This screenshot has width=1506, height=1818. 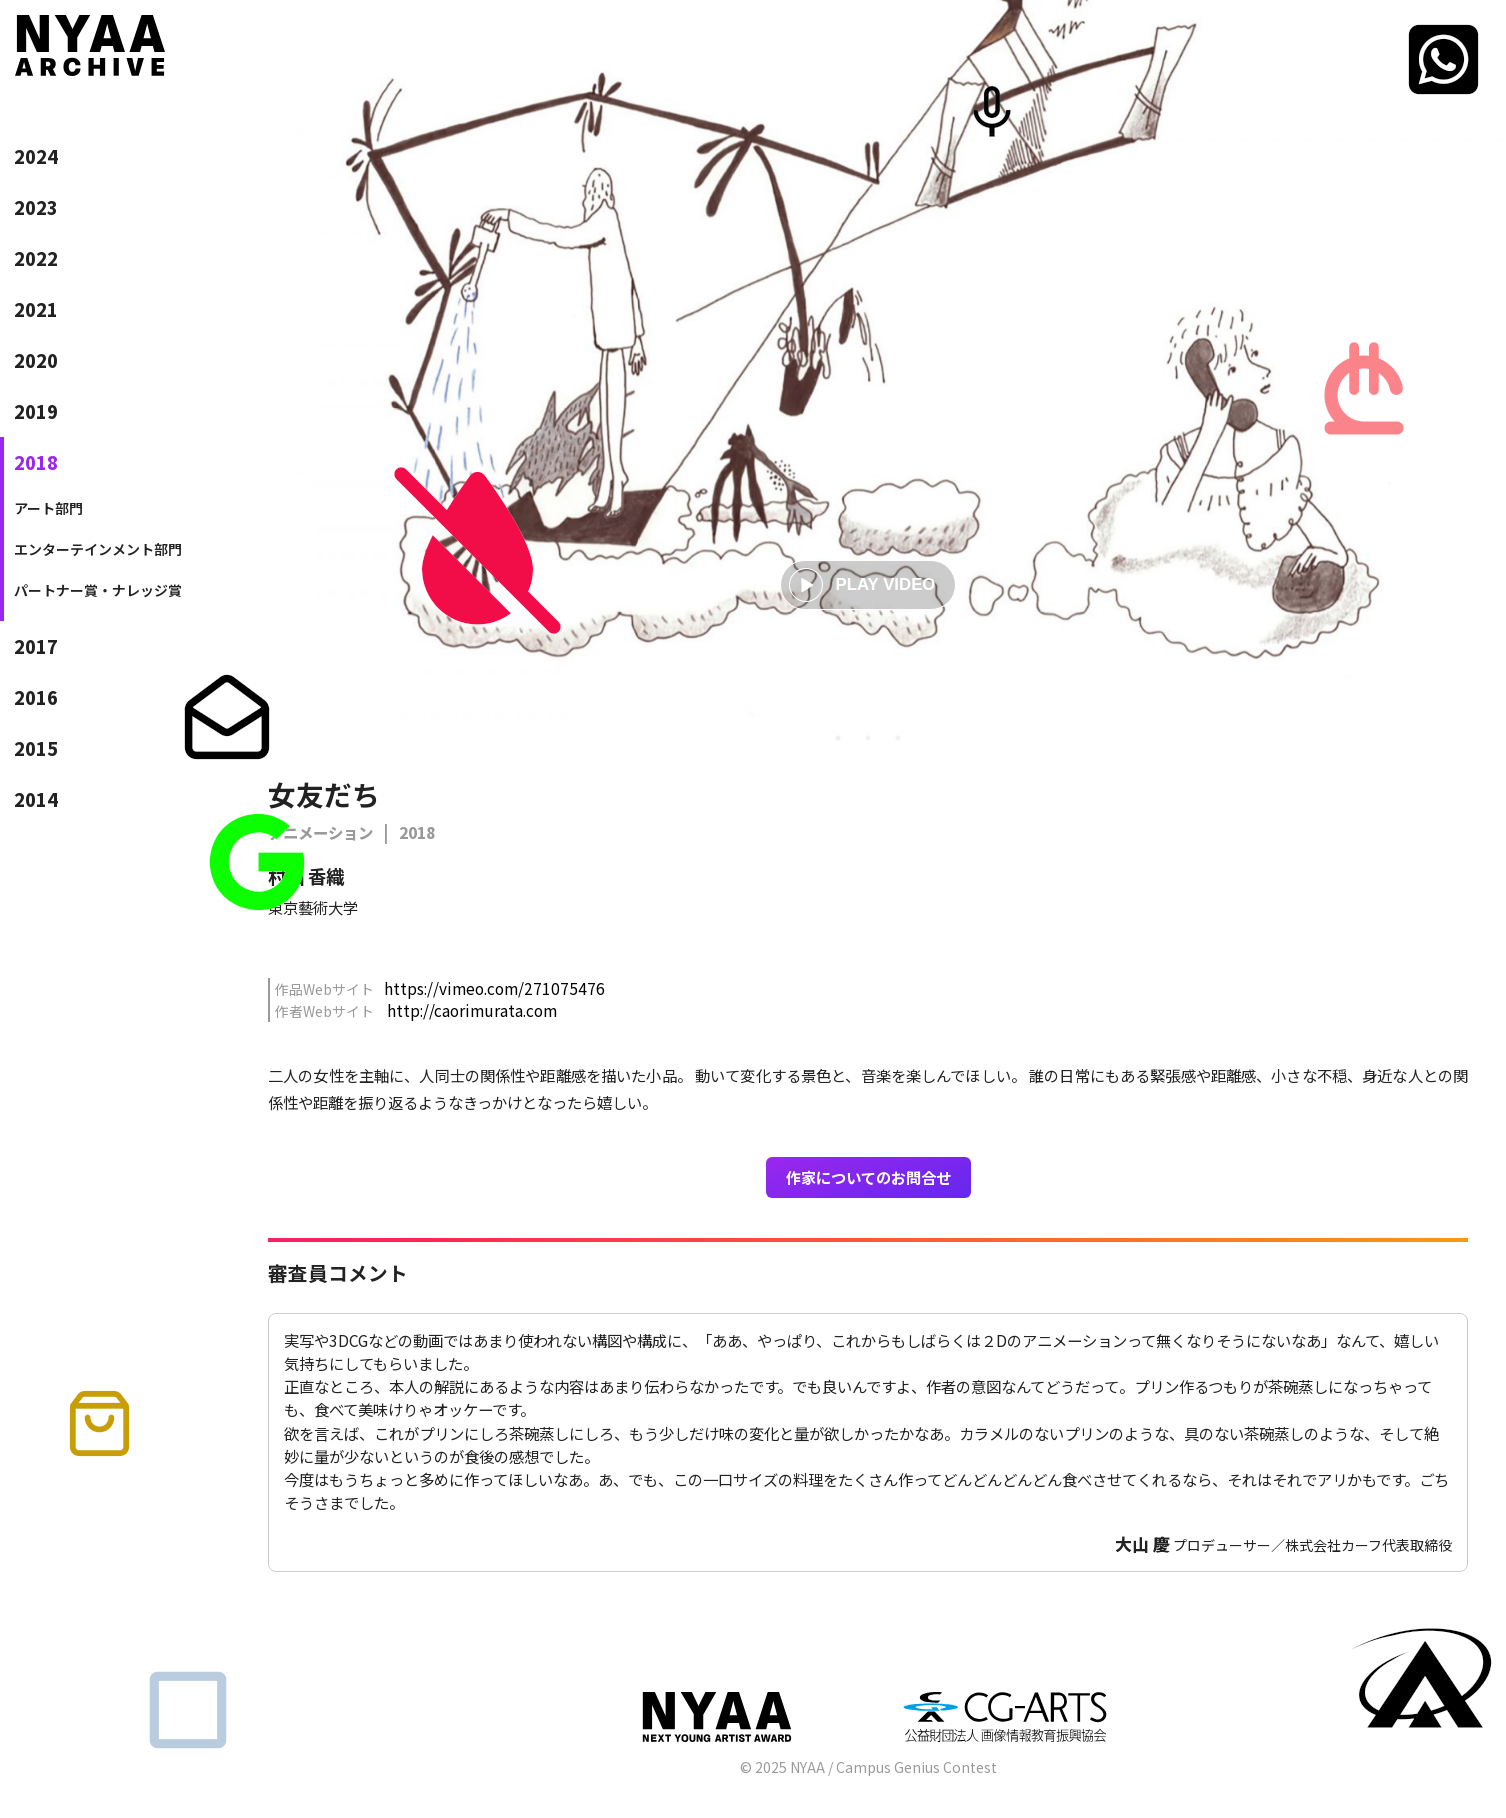 I want to click on asymmetrik company logo, so click(x=1421, y=1678).